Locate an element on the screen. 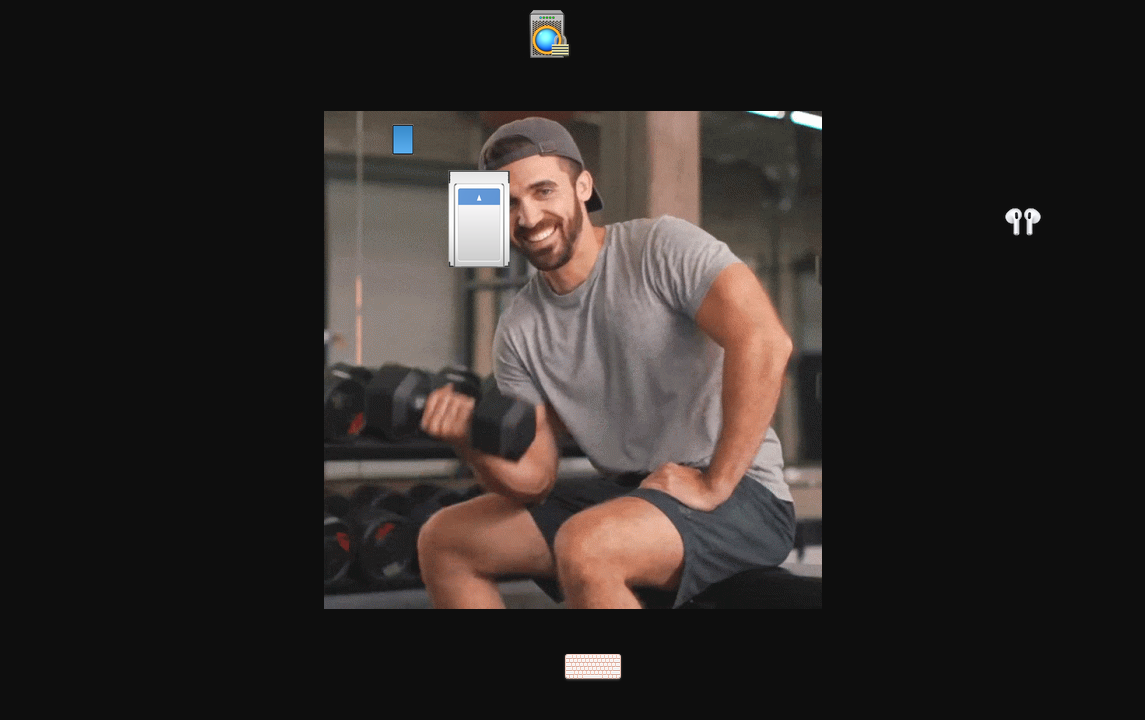 The image size is (1145, 720). connect wireless earbuds via bluetooth is located at coordinates (1023, 222).